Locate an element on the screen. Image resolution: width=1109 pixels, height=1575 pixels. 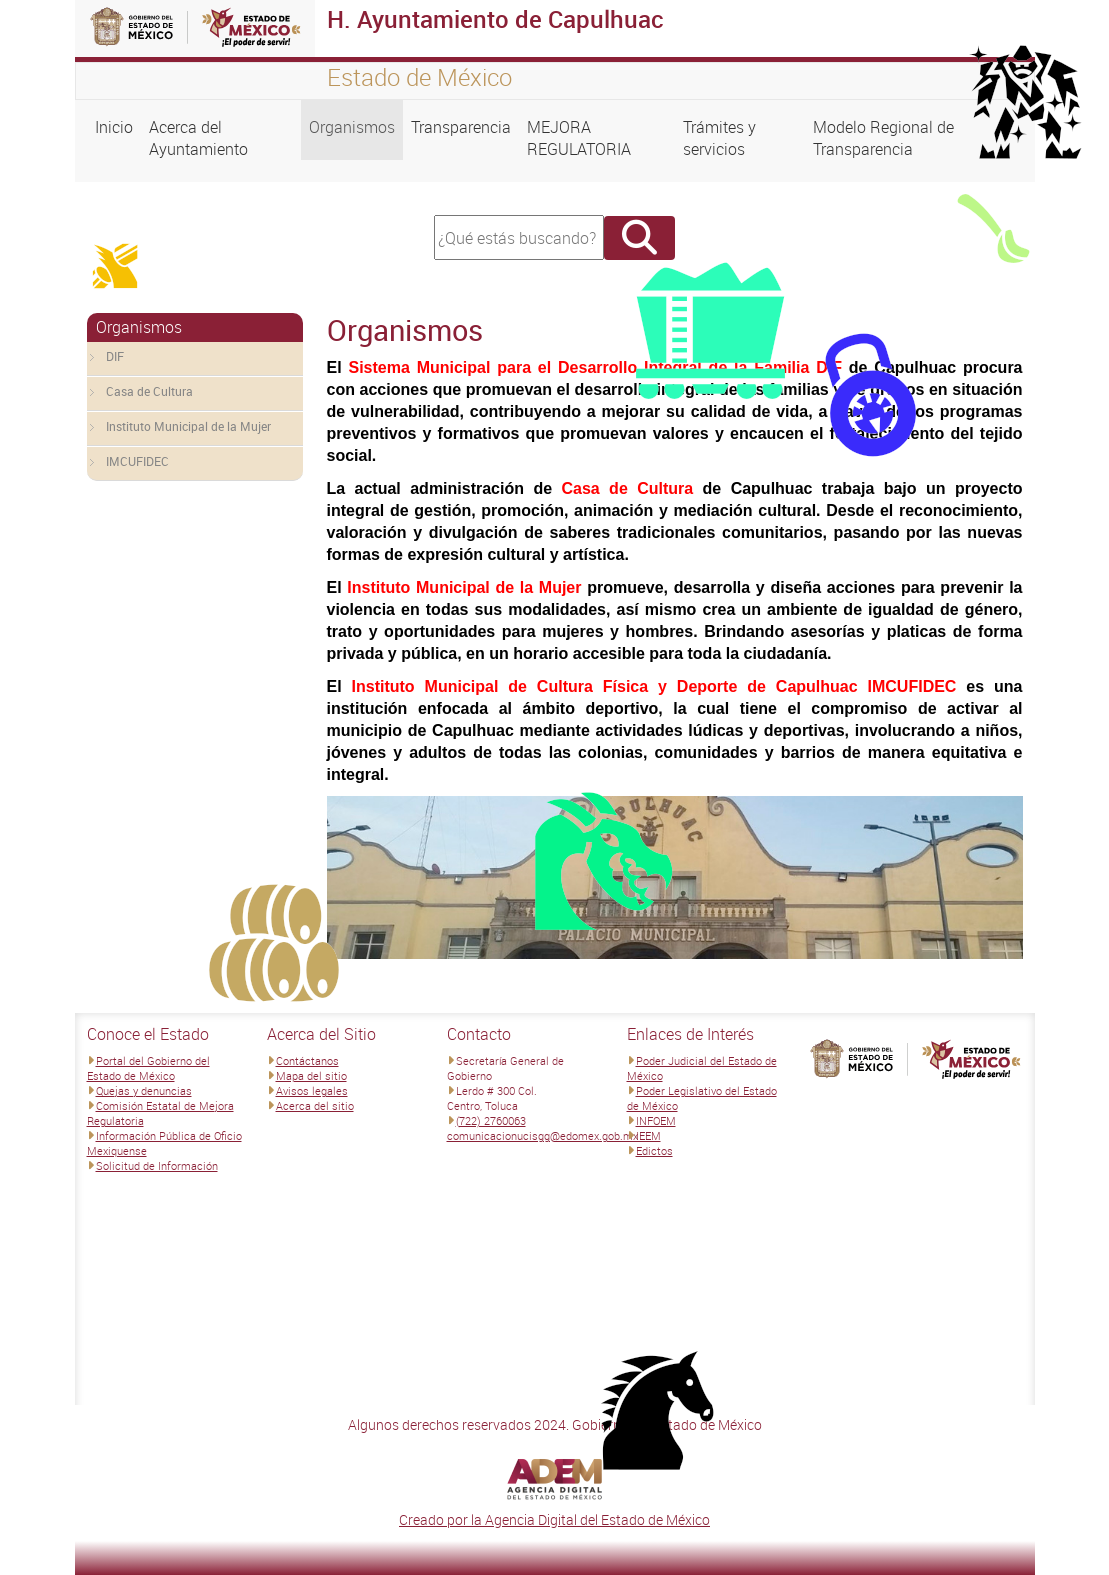
indicates coal or mining resources in inventory is located at coordinates (710, 324).